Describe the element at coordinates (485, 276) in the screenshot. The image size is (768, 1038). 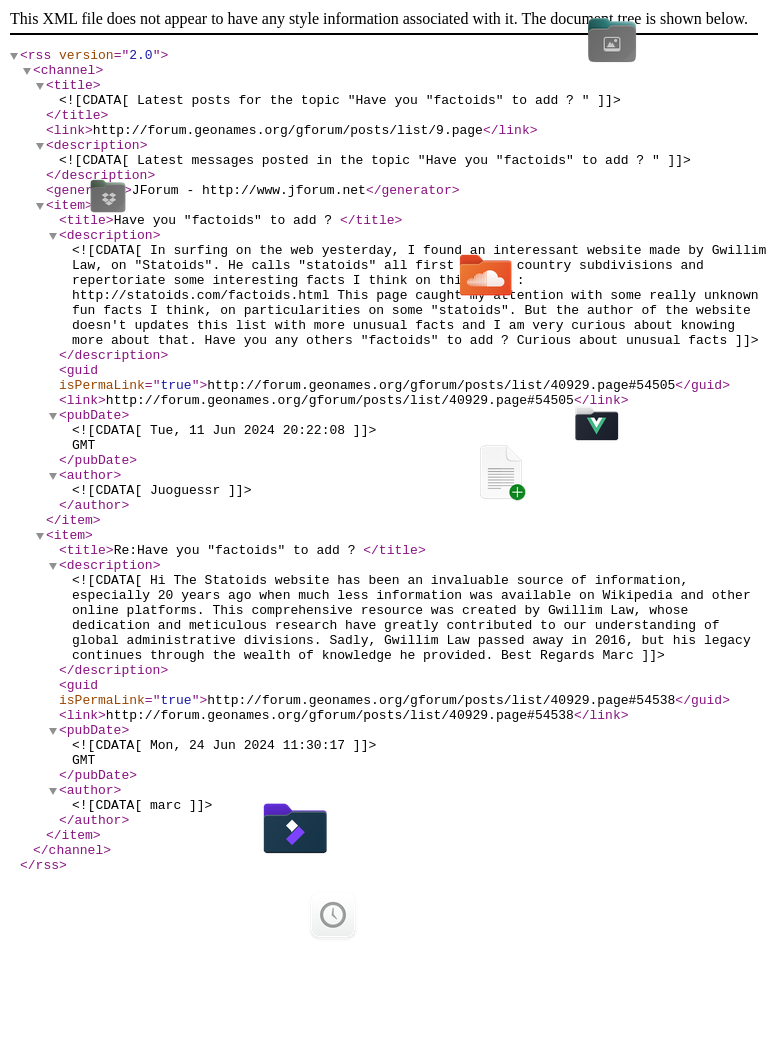
I see `open your SoundCloud downloads folder` at that location.